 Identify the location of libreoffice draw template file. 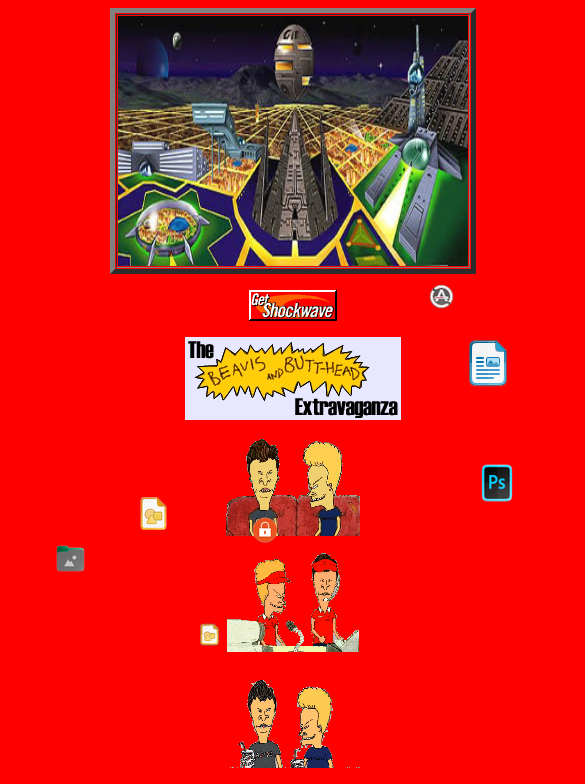
(153, 513).